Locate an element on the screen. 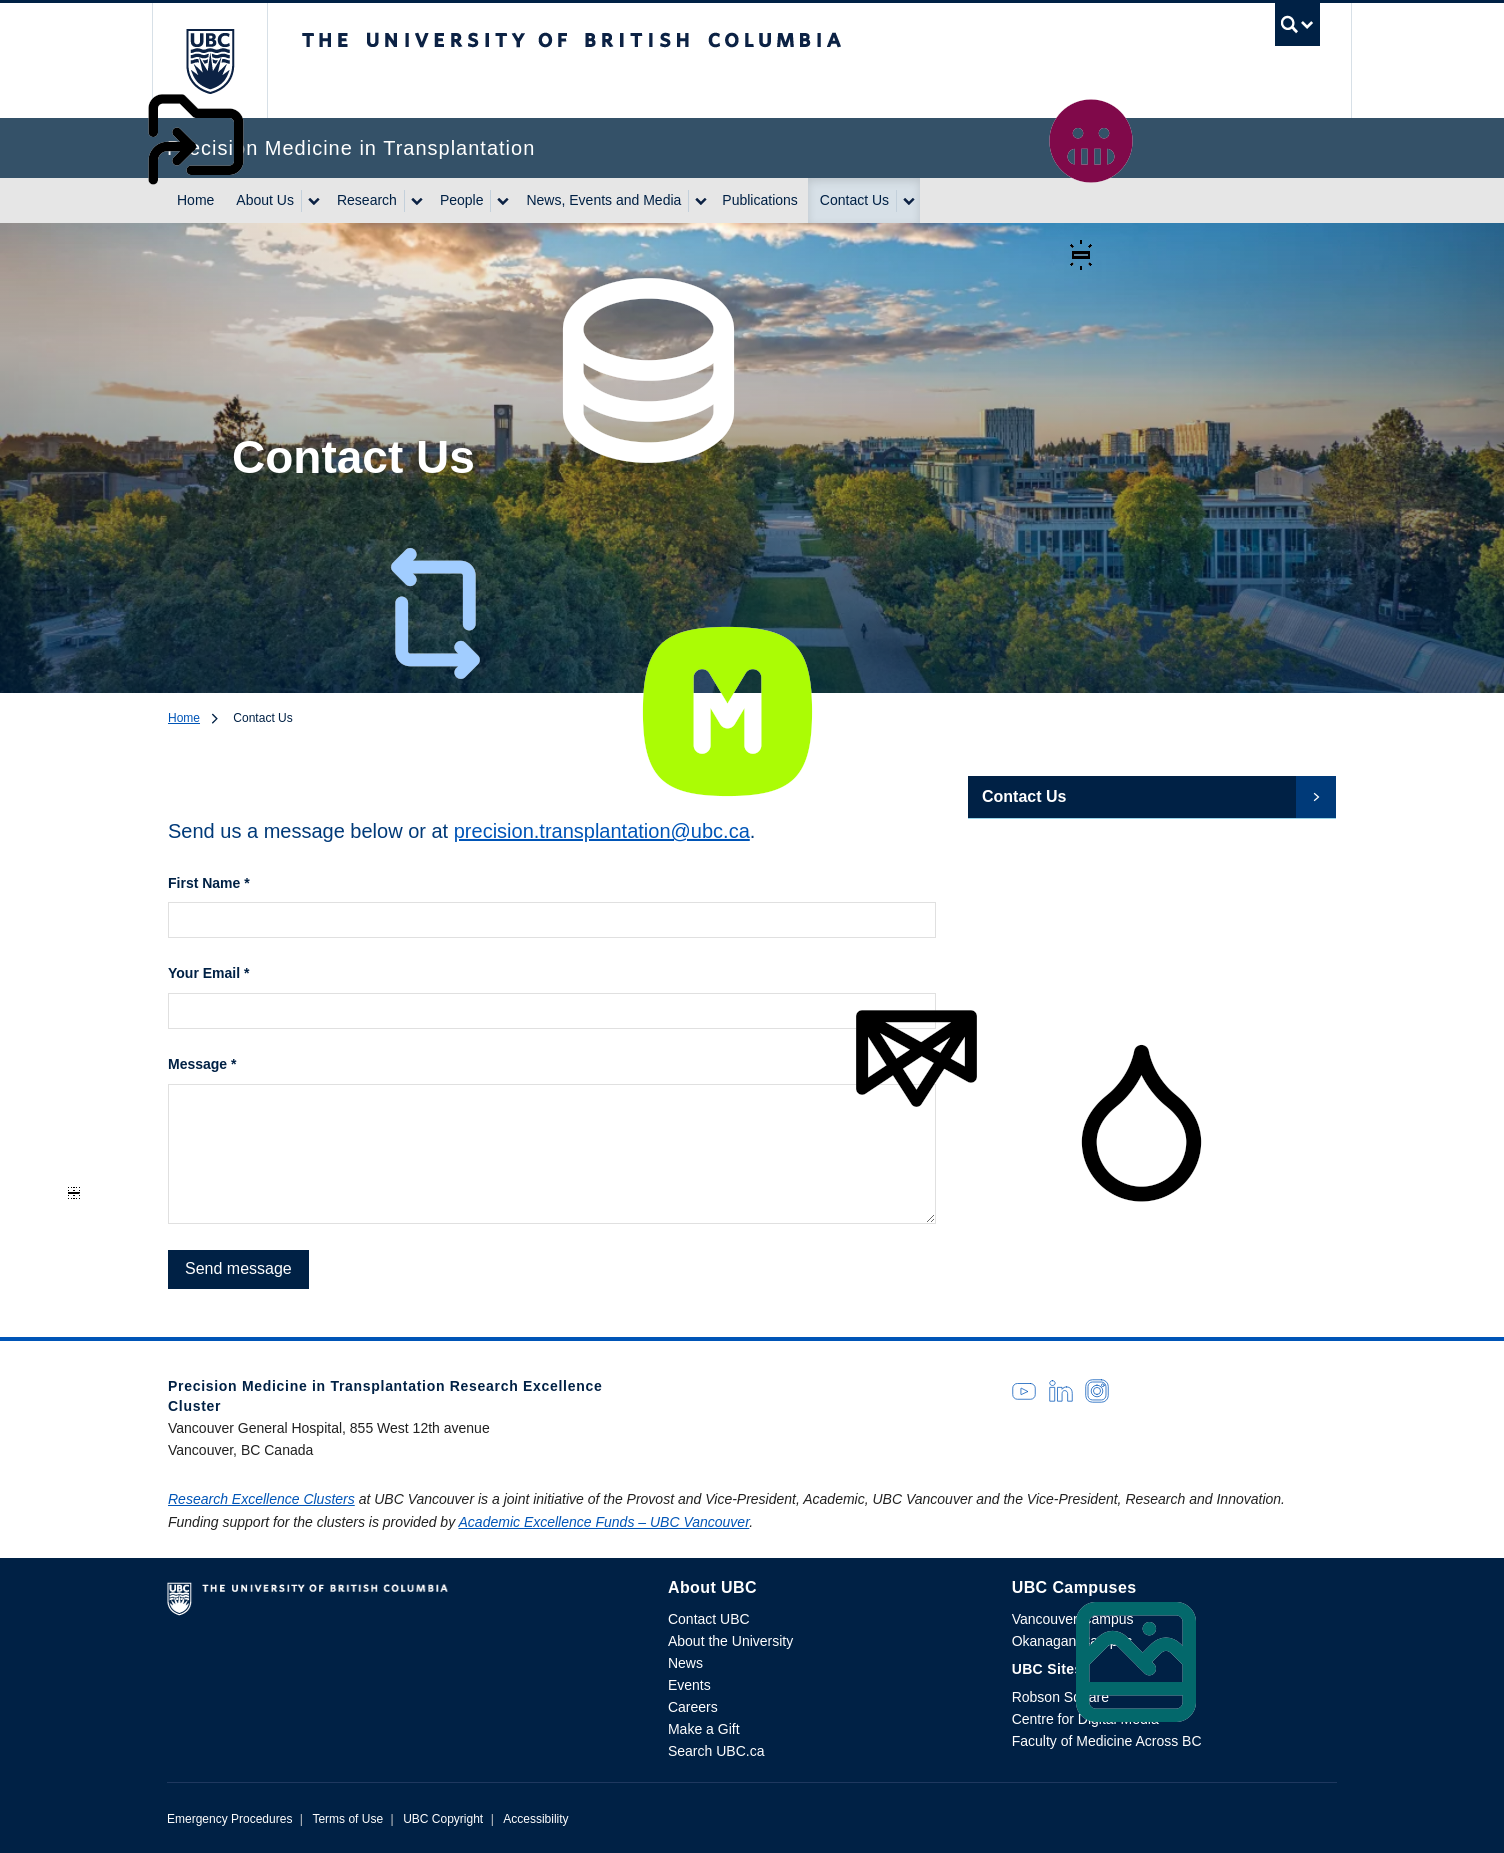  view instant photos or polaroid-style images is located at coordinates (1136, 1662).